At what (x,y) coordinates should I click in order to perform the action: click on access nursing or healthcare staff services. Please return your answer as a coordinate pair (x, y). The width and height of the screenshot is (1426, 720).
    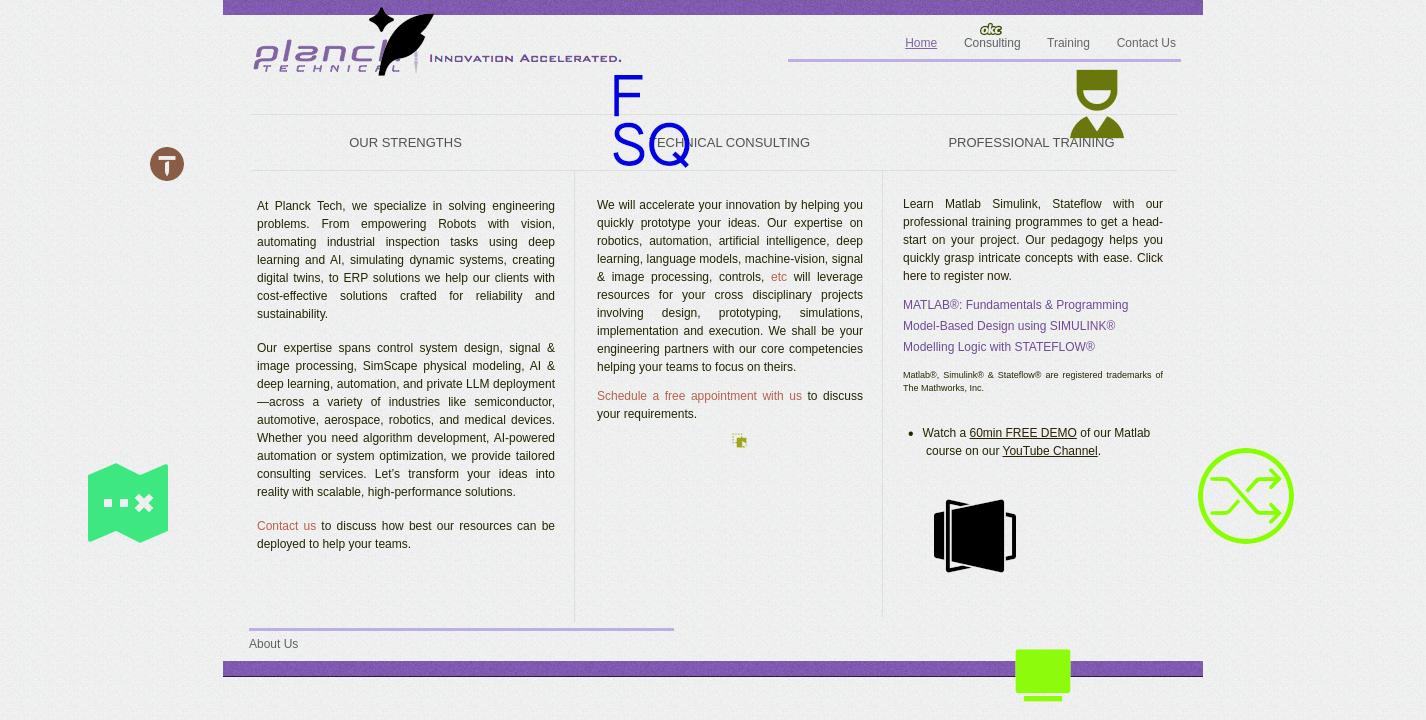
    Looking at the image, I should click on (1097, 104).